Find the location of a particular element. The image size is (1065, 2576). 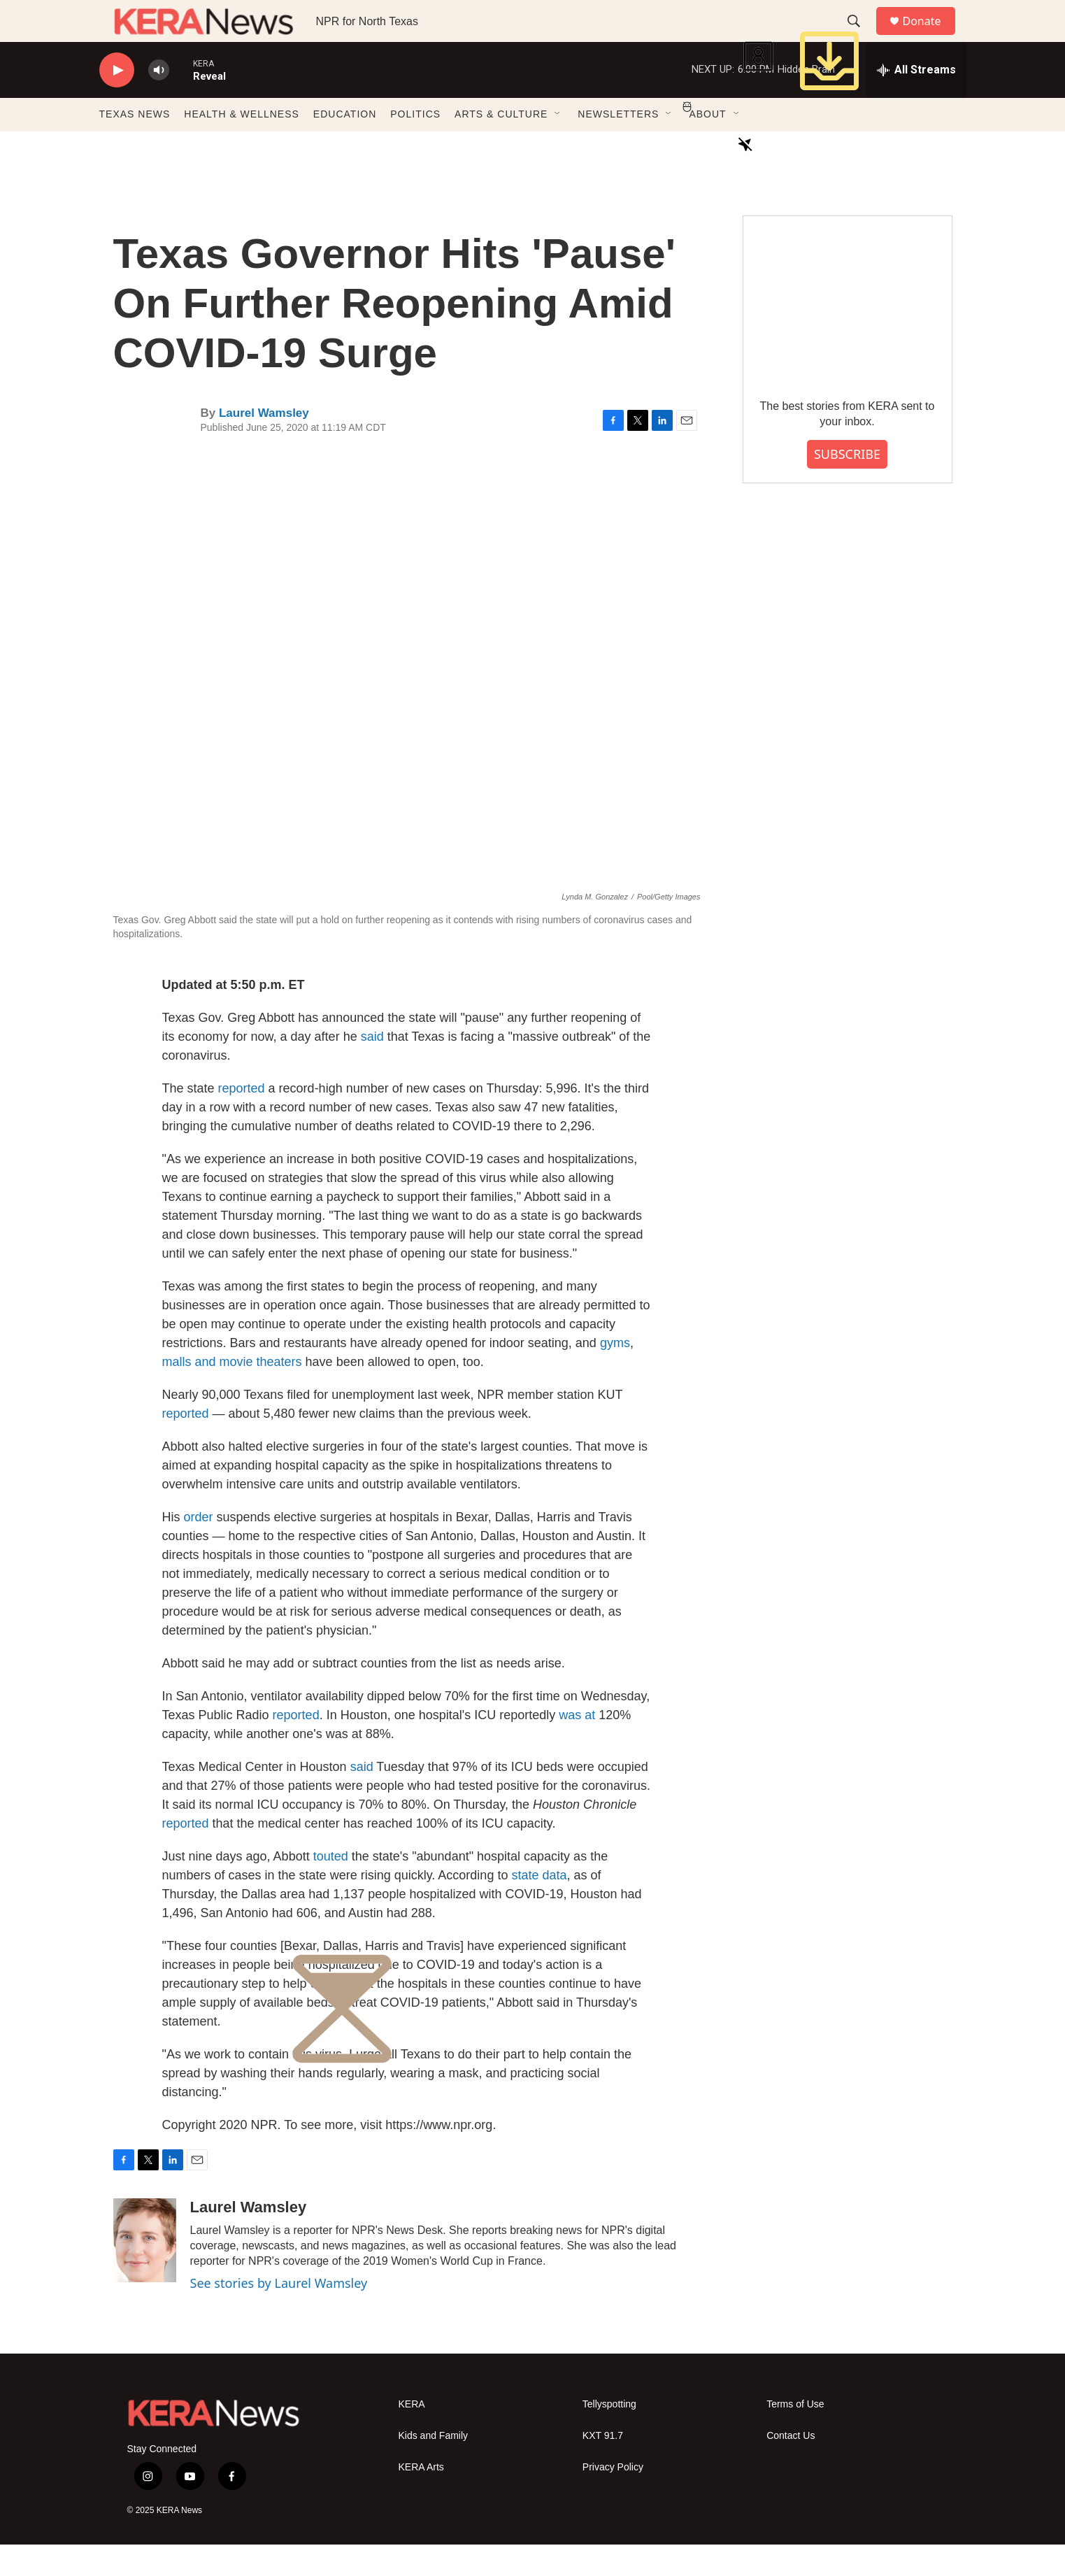

indicates item number eight in a list or sequence is located at coordinates (758, 56).